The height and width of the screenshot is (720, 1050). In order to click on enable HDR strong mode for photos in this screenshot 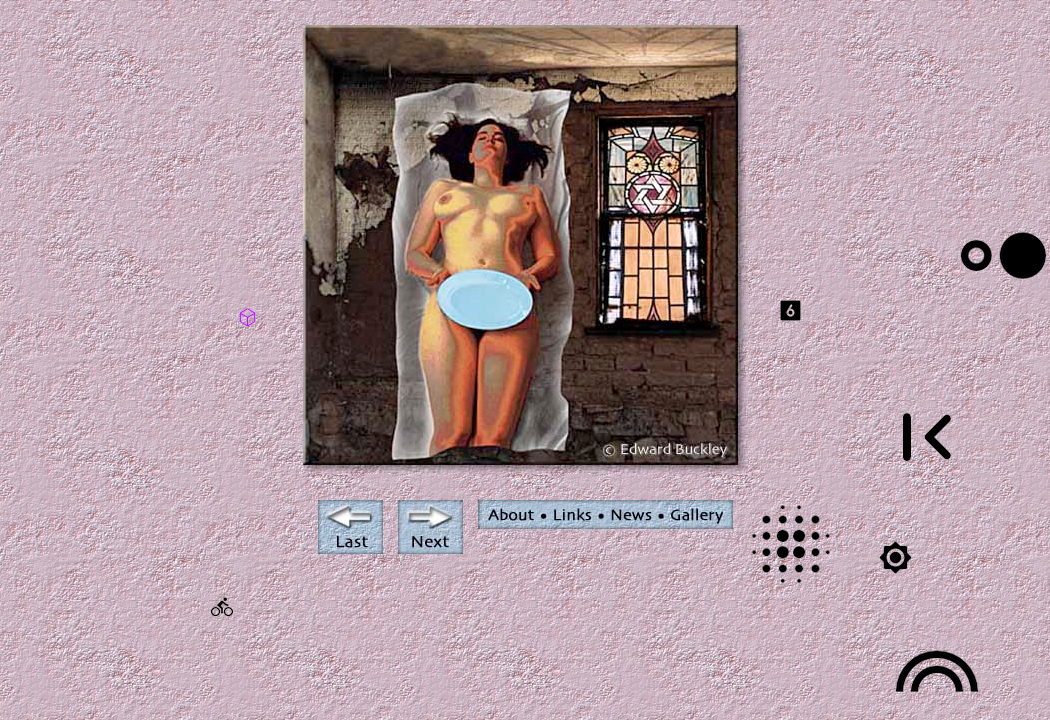, I will do `click(1003, 255)`.